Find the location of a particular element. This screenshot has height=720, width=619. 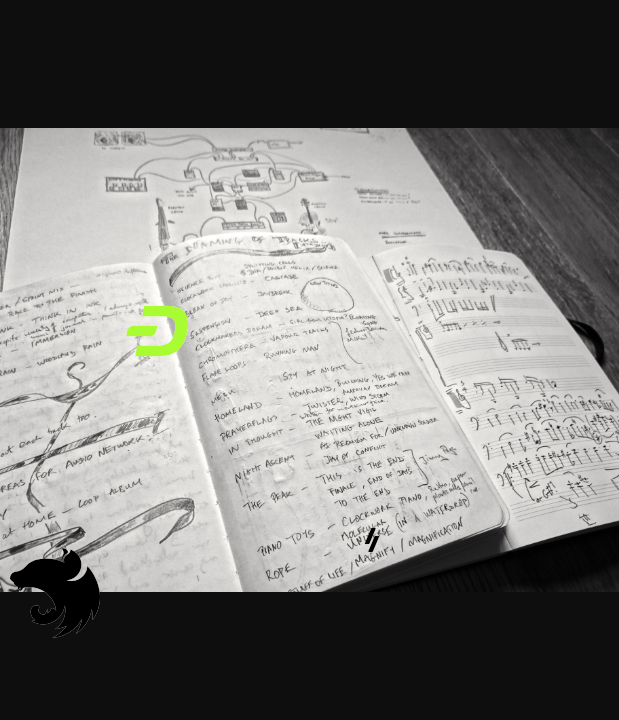

NestJS framework logo is located at coordinates (55, 593).